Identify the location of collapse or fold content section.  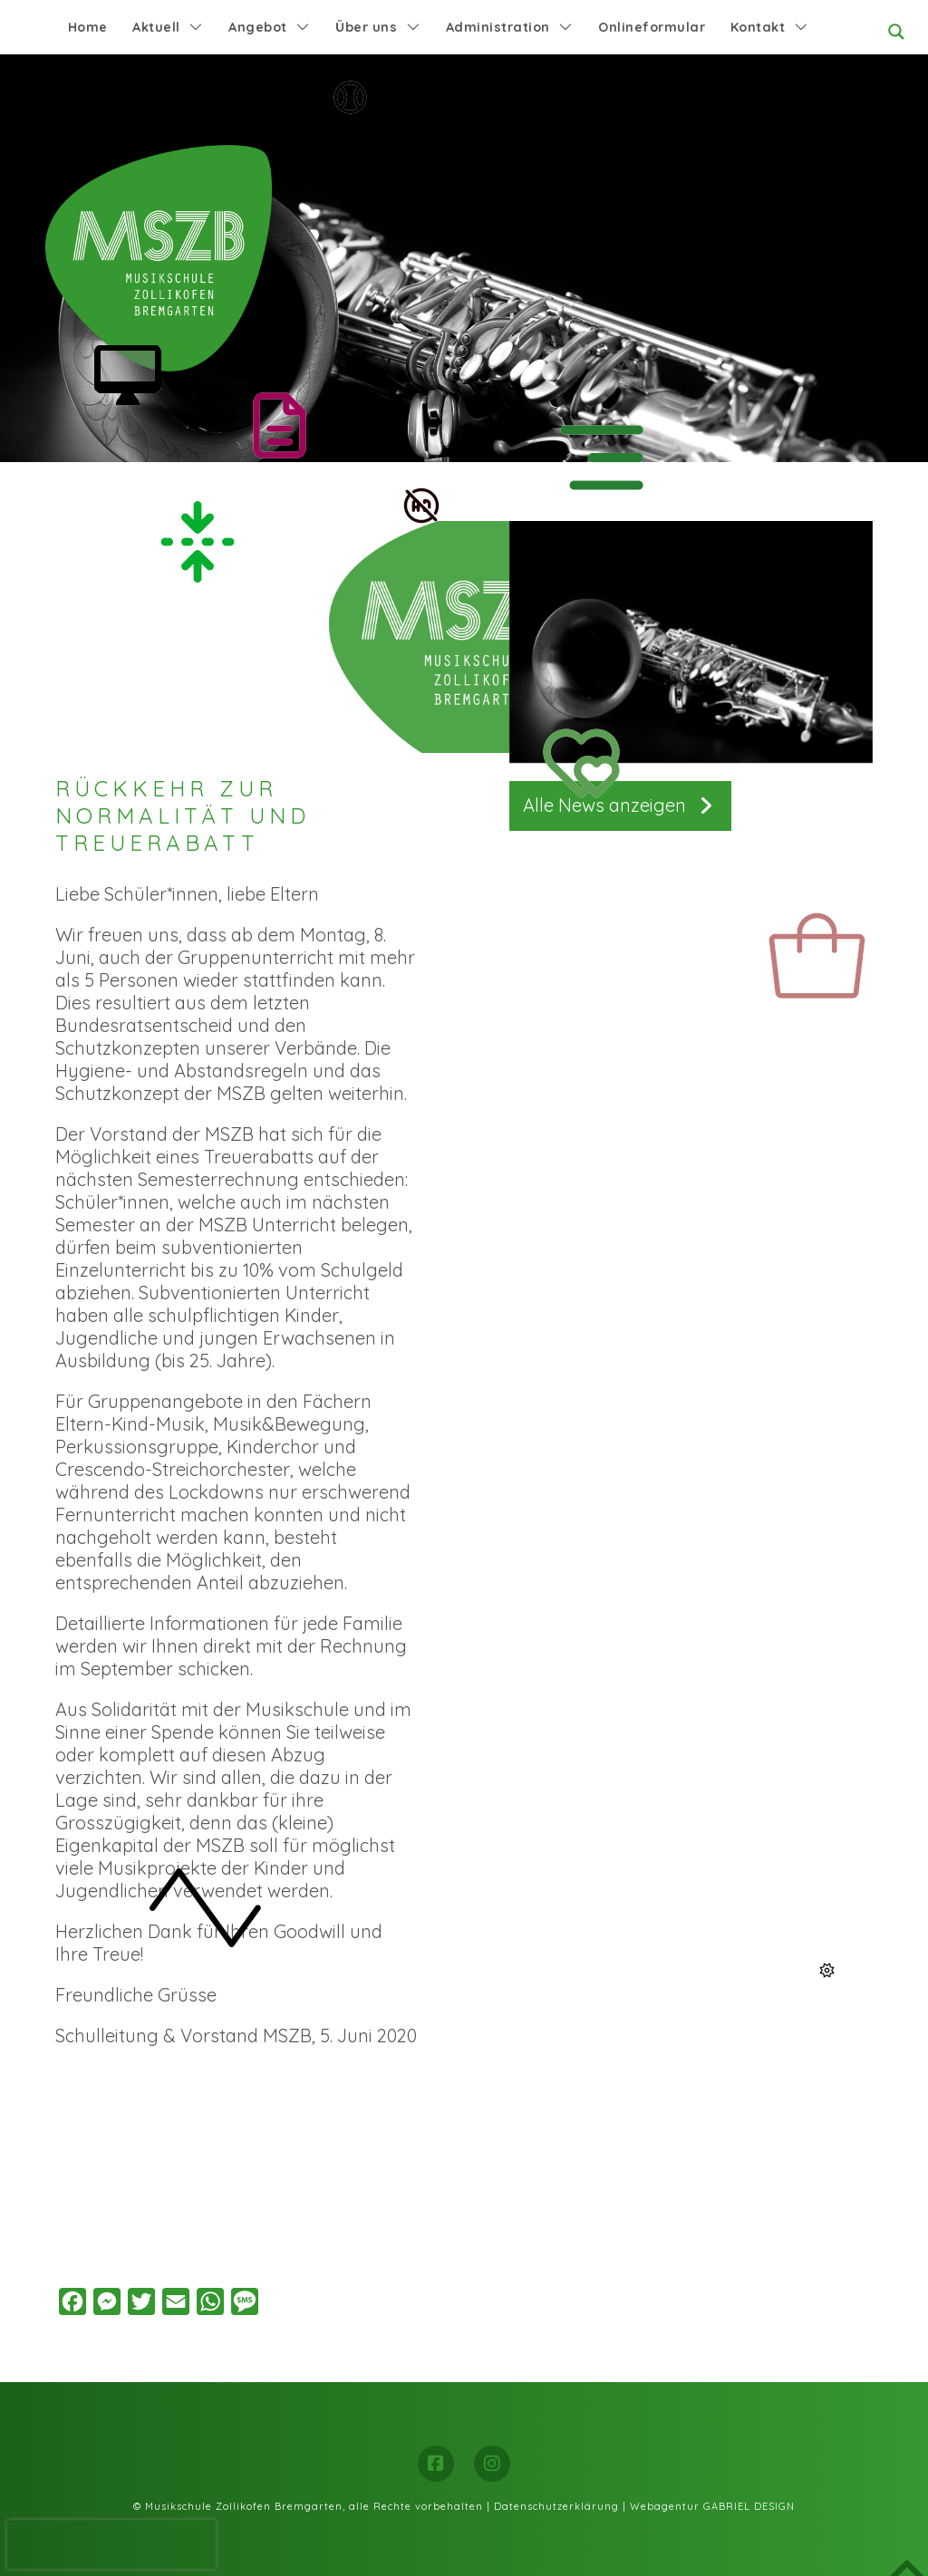
(198, 542).